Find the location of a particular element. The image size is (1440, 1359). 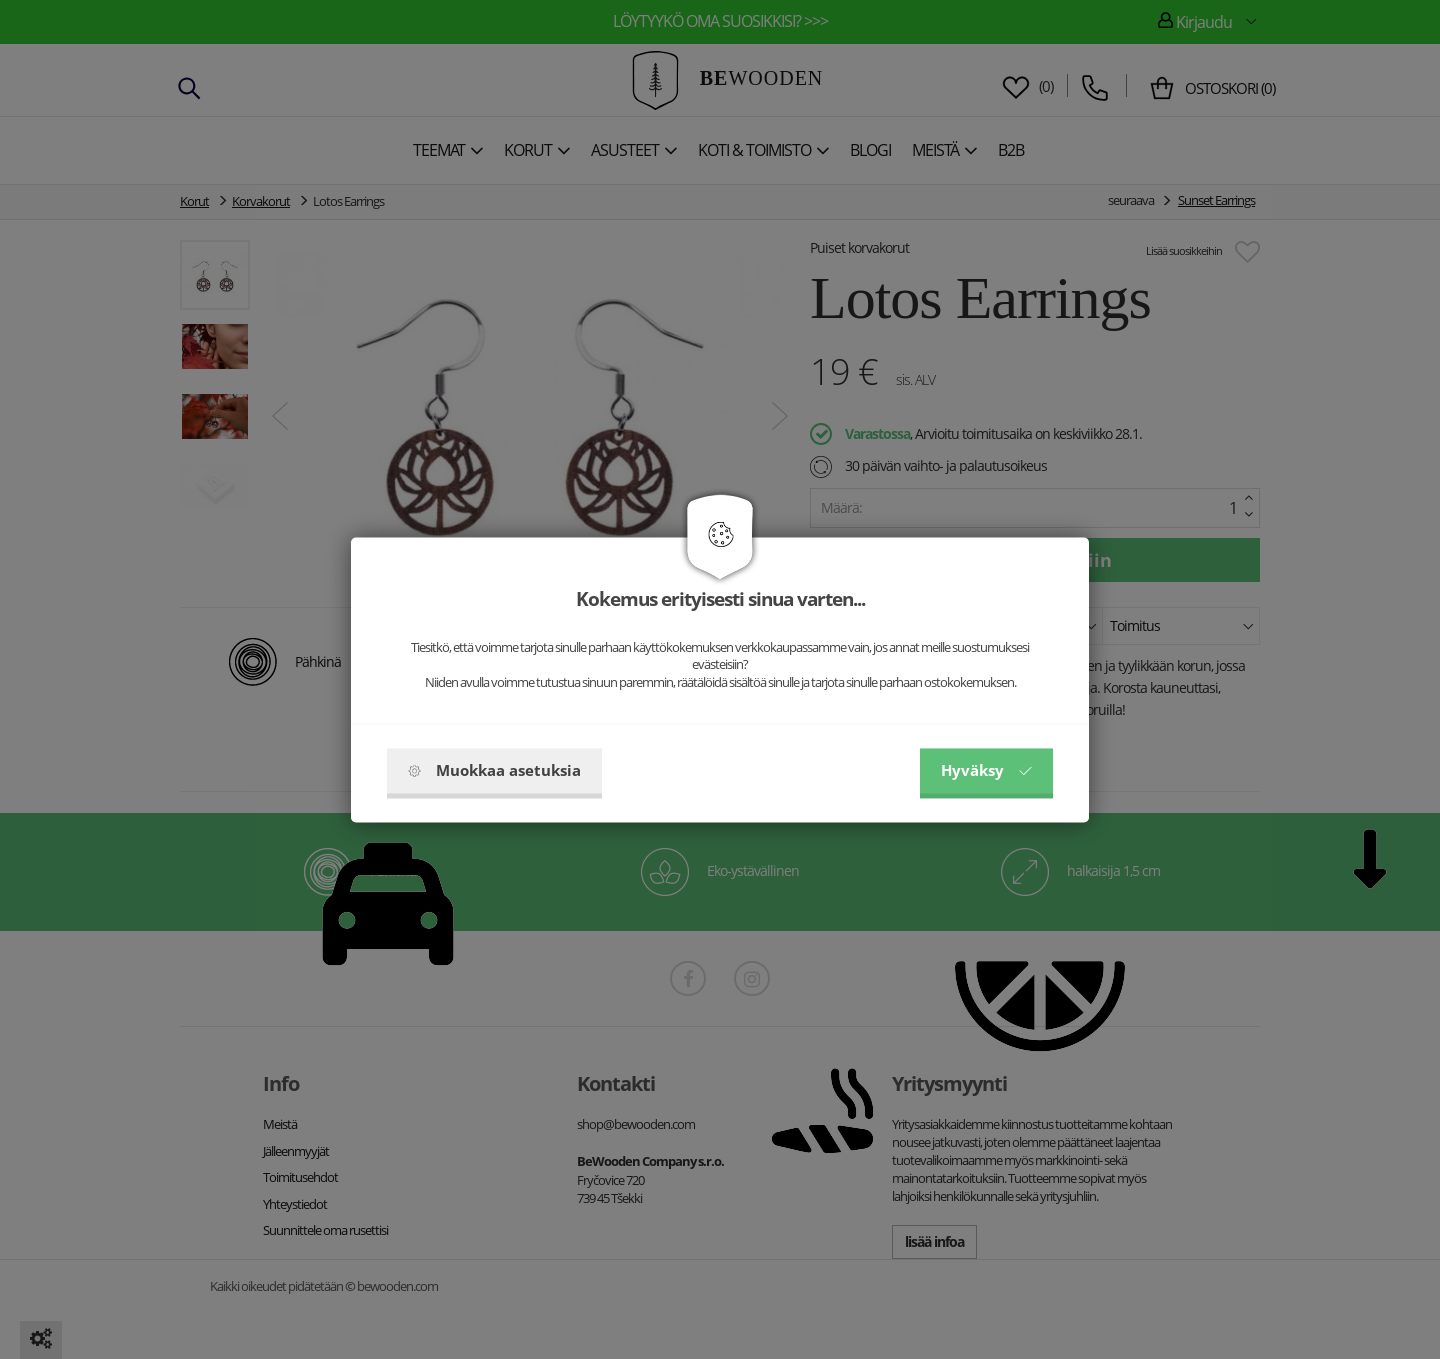

request a taxi or cab ride is located at coordinates (388, 908).